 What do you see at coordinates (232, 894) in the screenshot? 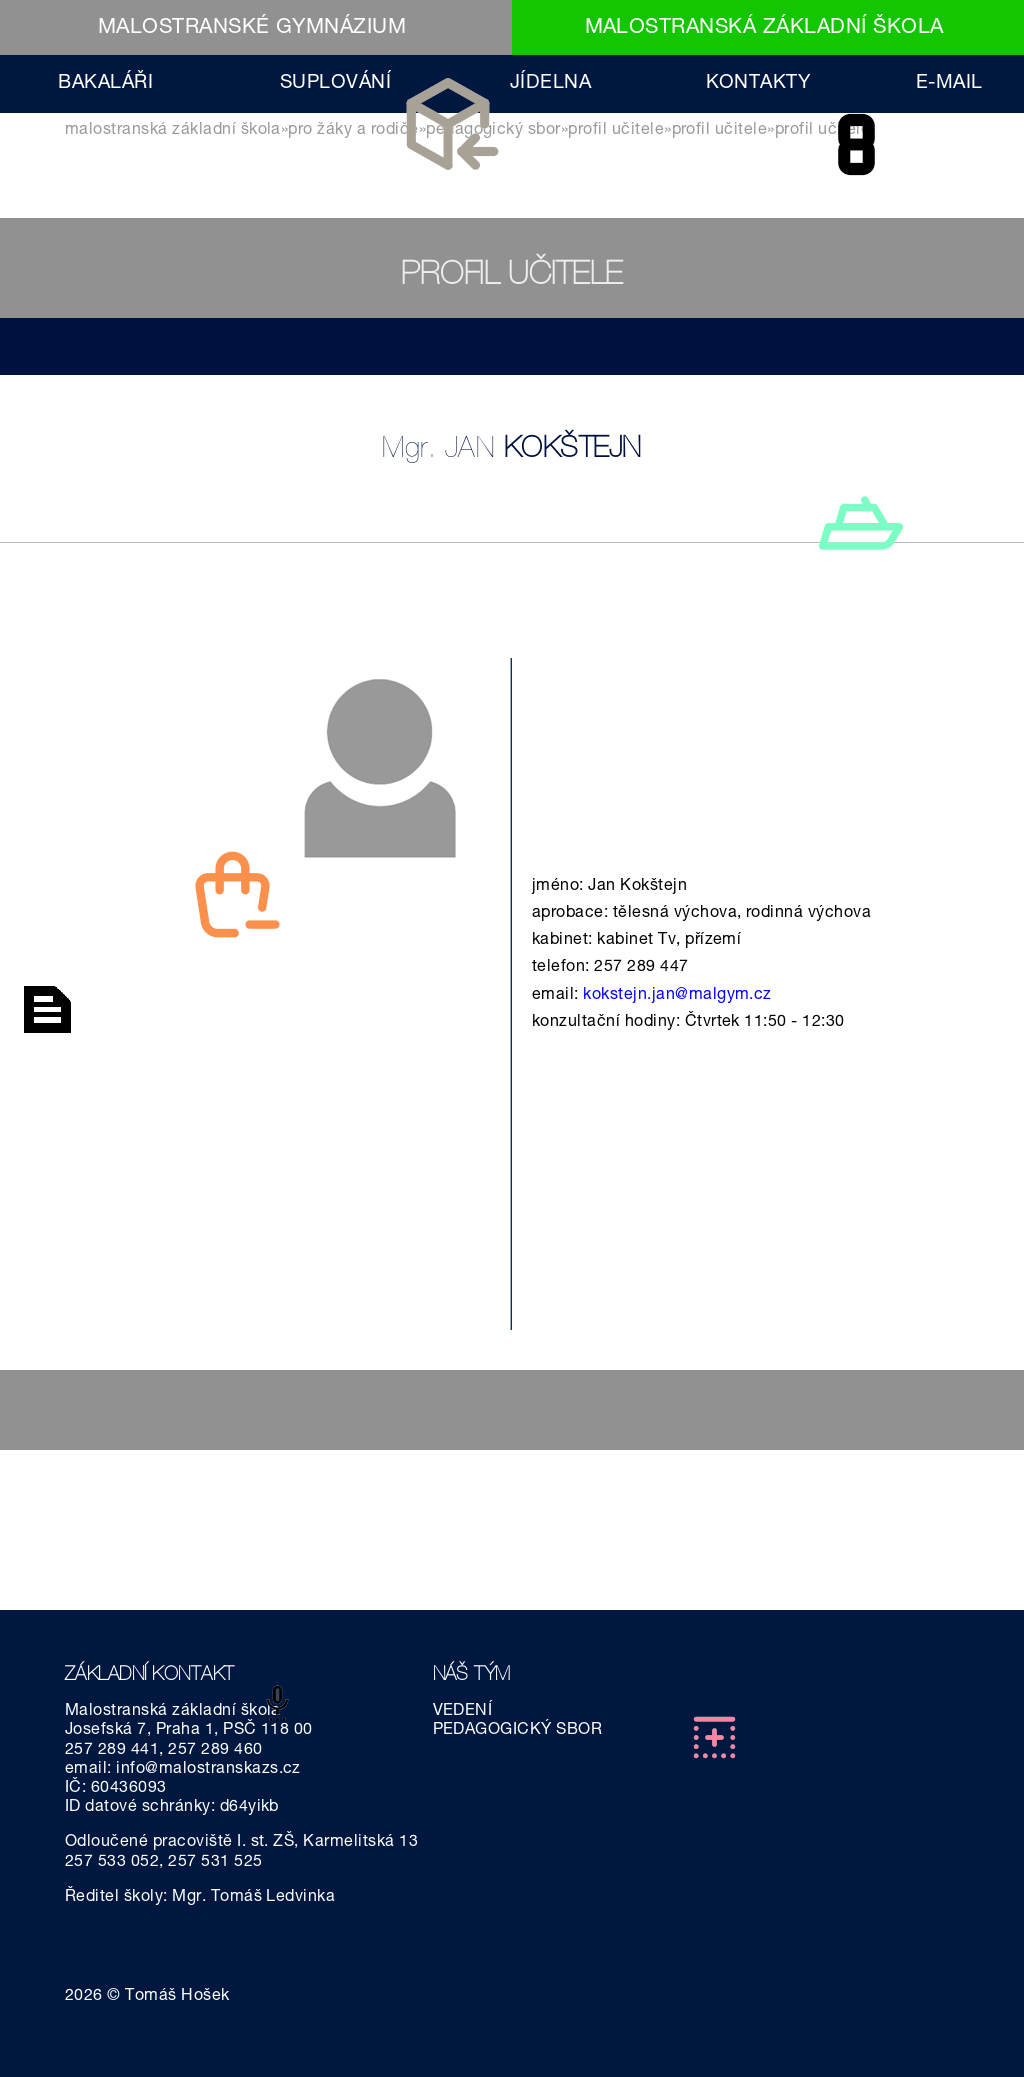
I see `remove an item from your shopping bag` at bounding box center [232, 894].